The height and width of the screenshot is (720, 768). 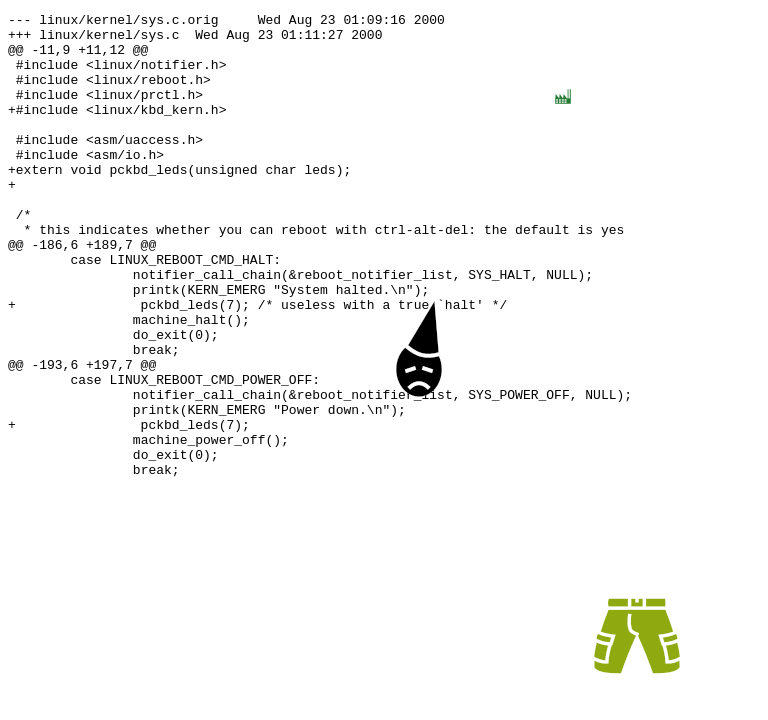 What do you see at coordinates (419, 349) in the screenshot?
I see `indicates a player penalty or mistake` at bounding box center [419, 349].